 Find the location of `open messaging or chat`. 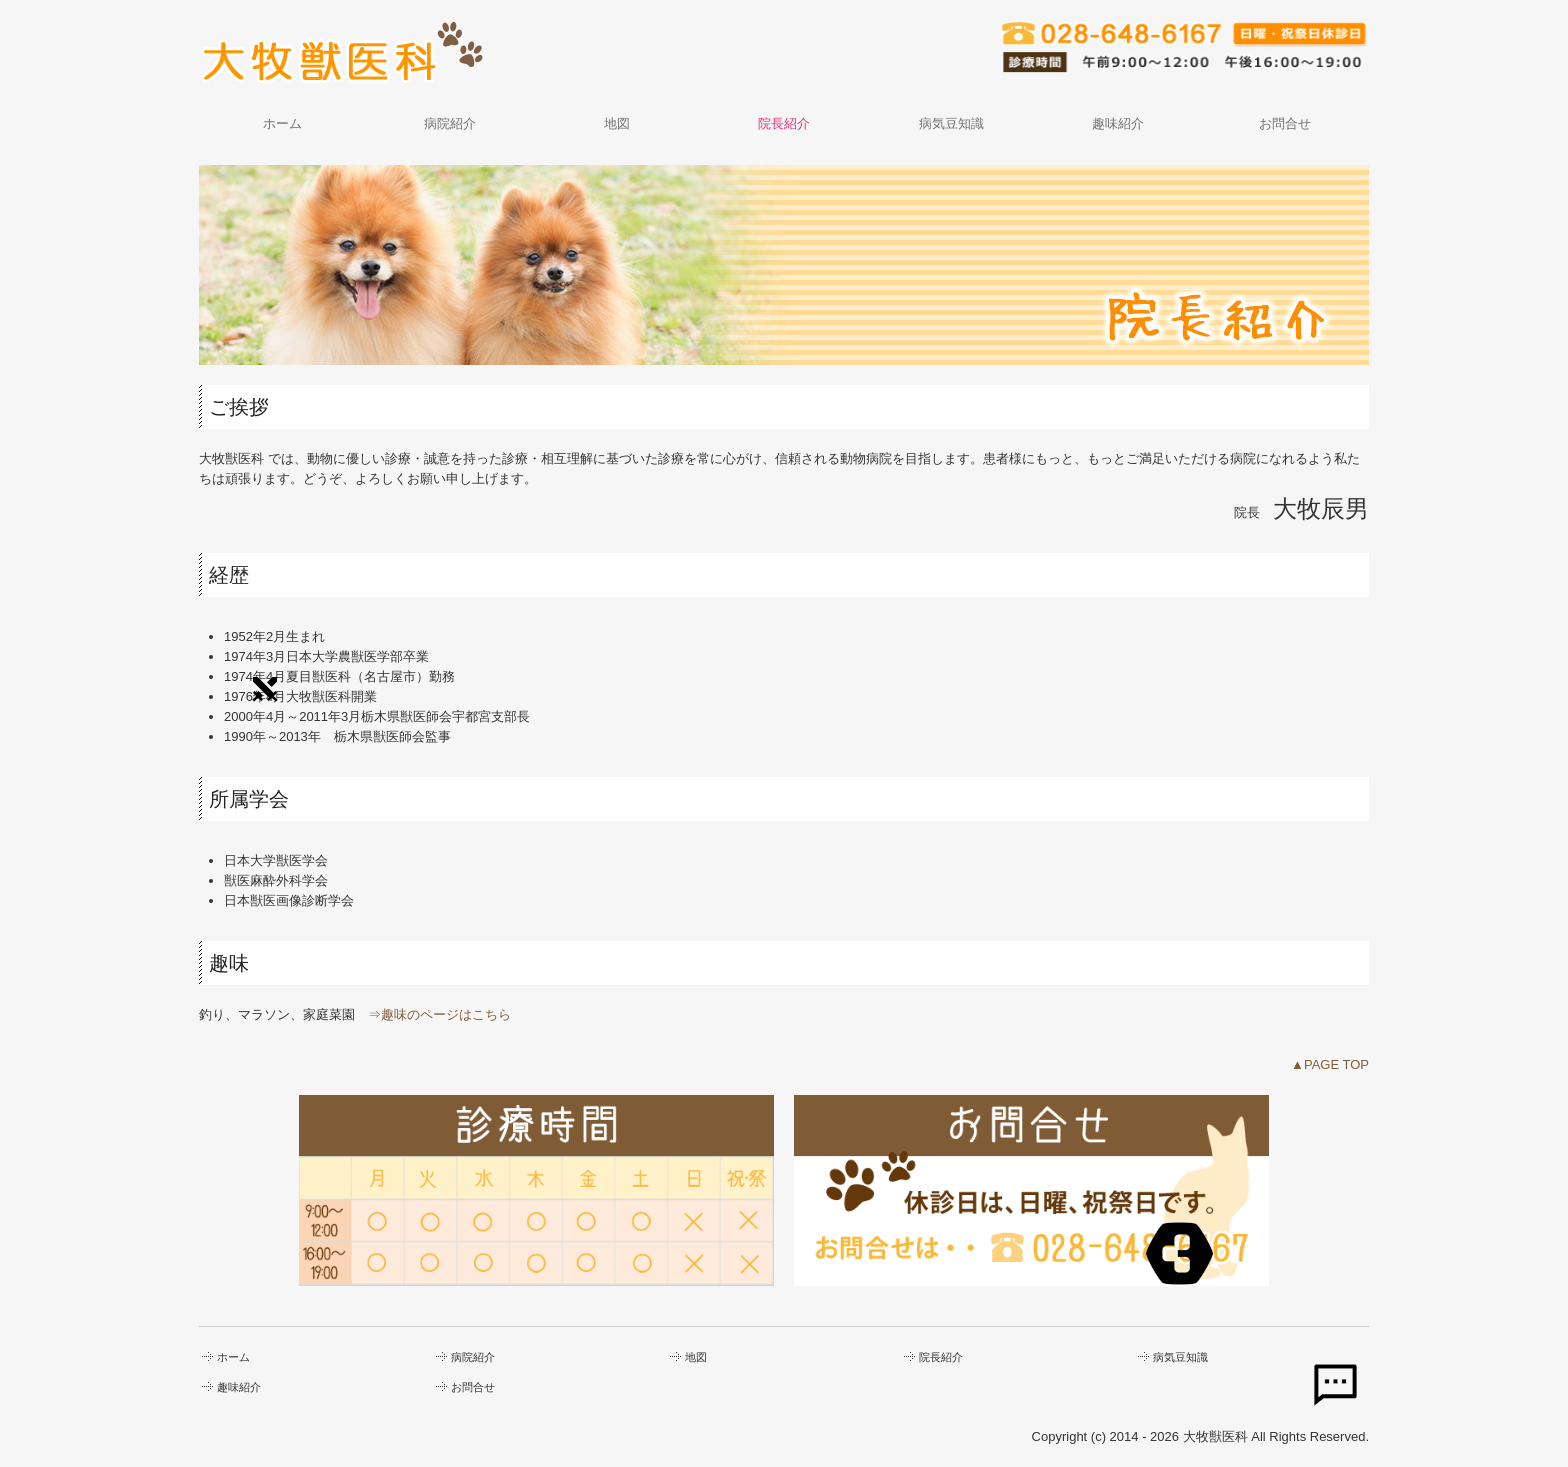

open messaging or chat is located at coordinates (1335, 1383).